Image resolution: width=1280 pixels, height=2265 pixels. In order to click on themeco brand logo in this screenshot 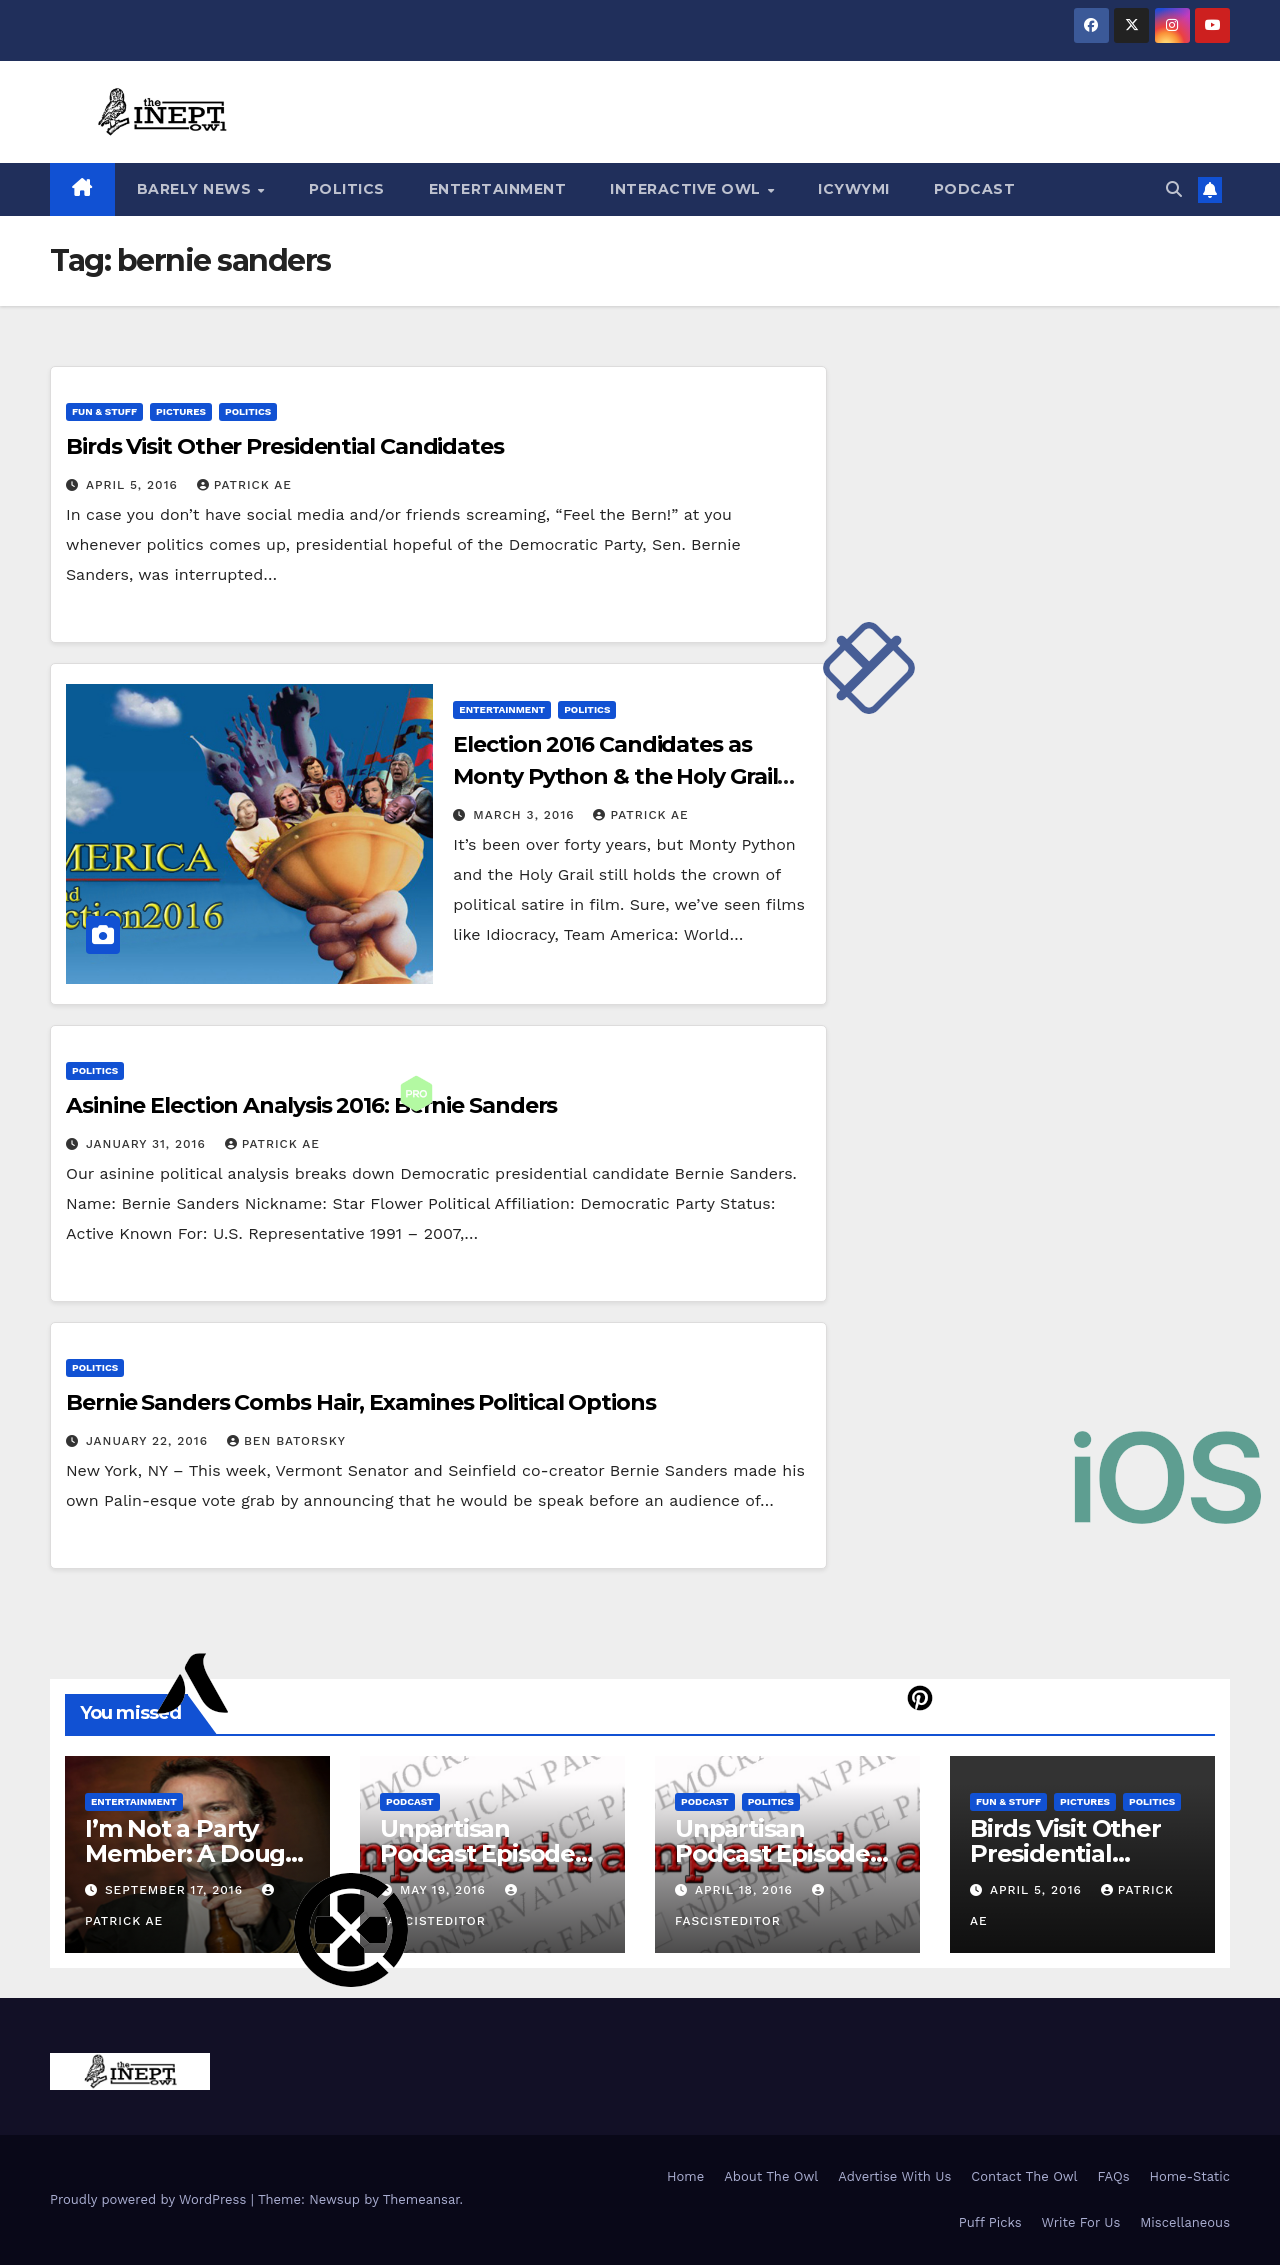, I will do `click(416, 1093)`.